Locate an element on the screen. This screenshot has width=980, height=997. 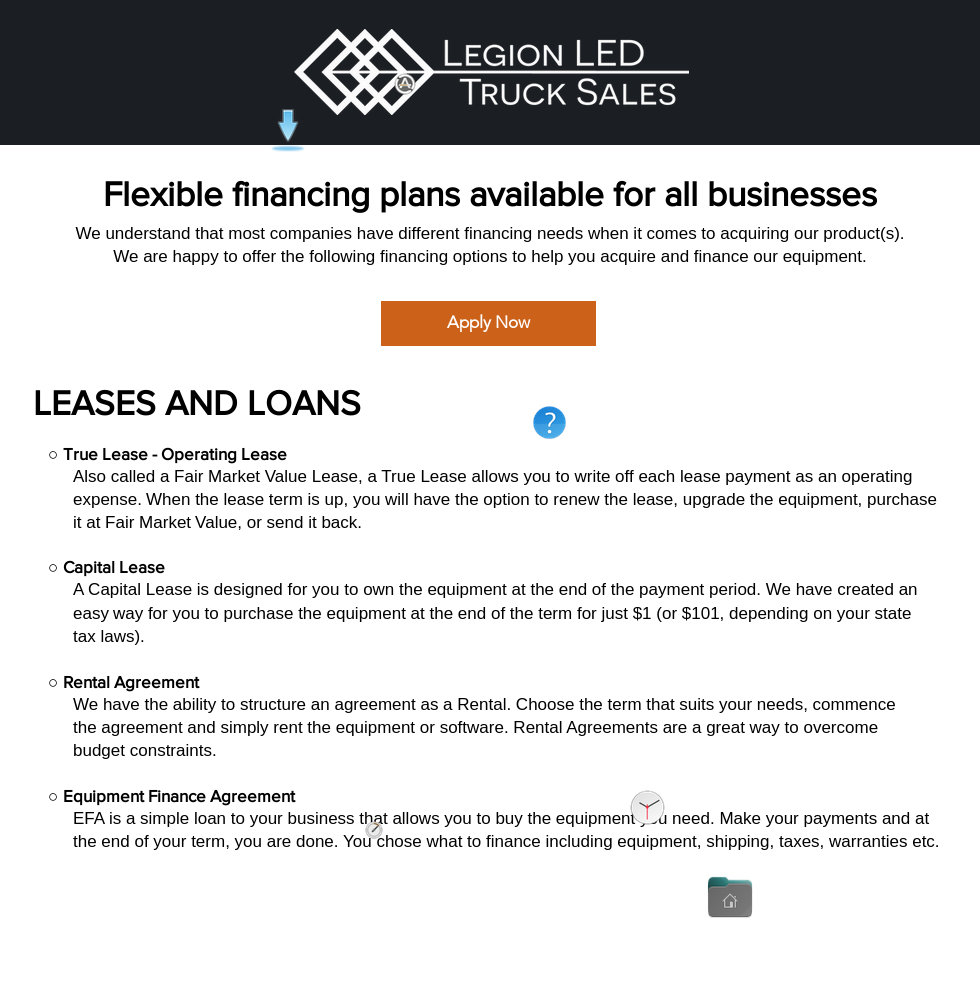
open the software update manager is located at coordinates (405, 84).